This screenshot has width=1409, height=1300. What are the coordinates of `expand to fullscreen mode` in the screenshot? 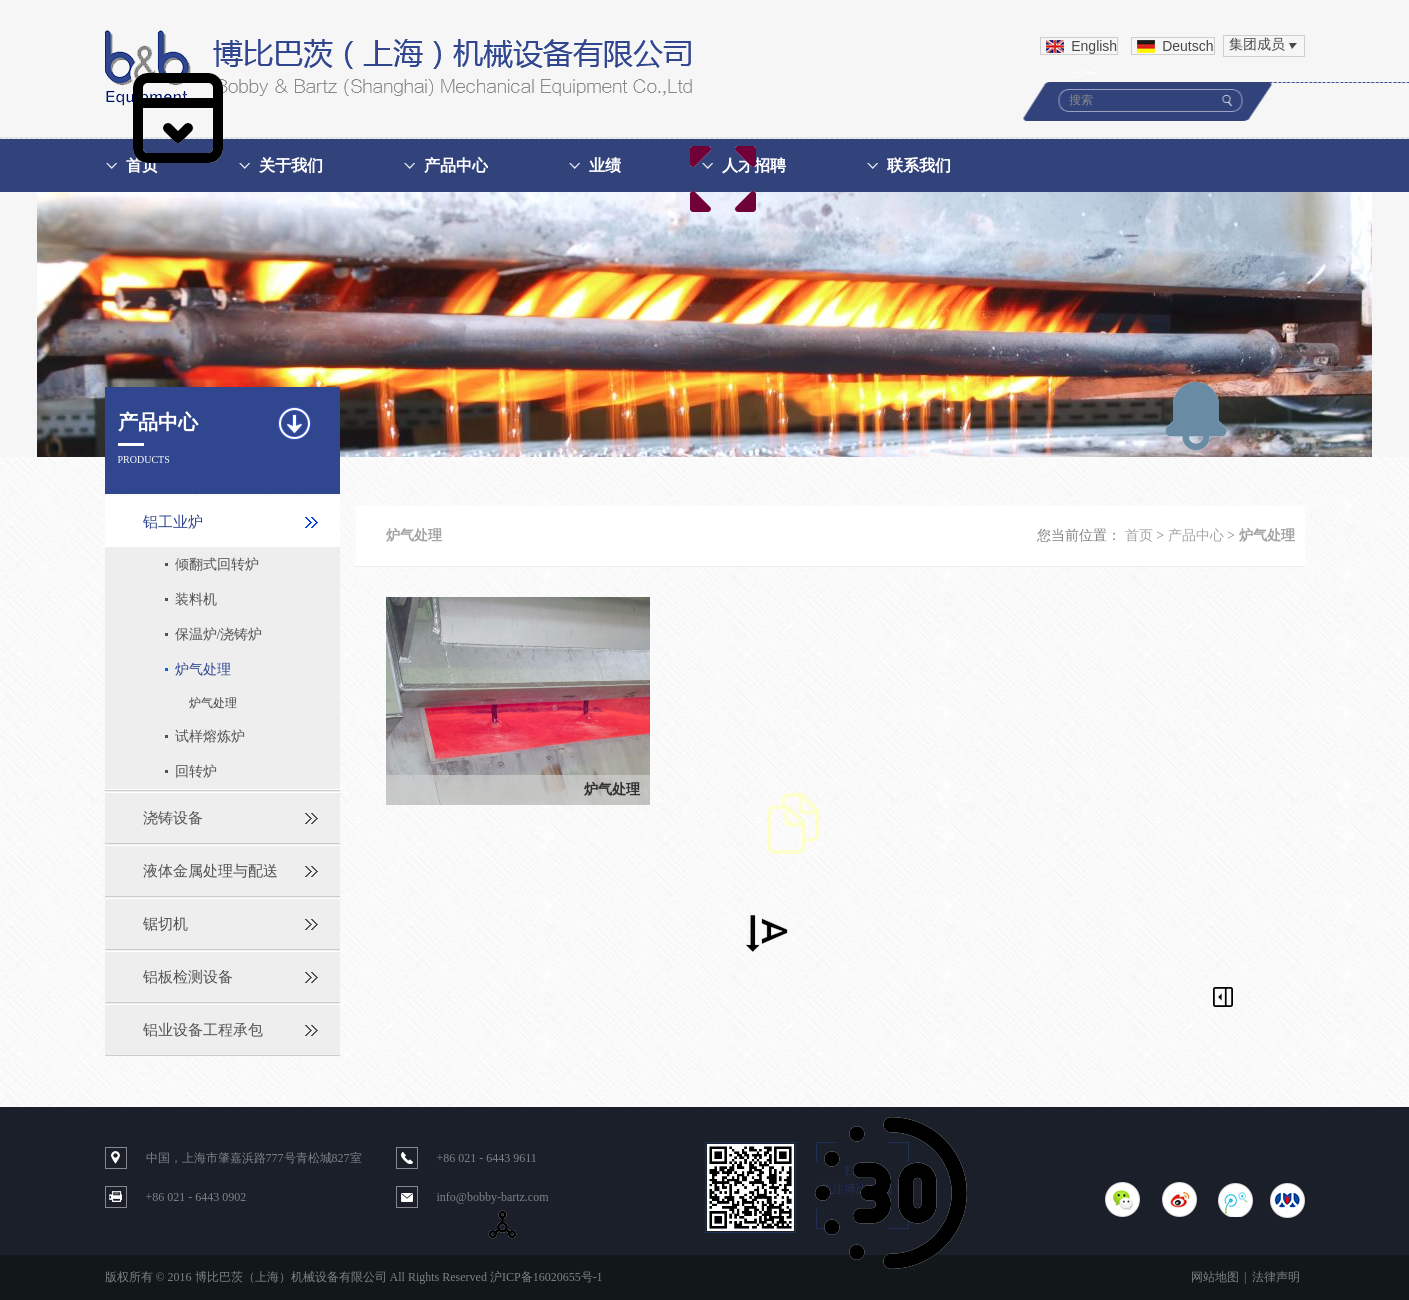 It's located at (723, 179).